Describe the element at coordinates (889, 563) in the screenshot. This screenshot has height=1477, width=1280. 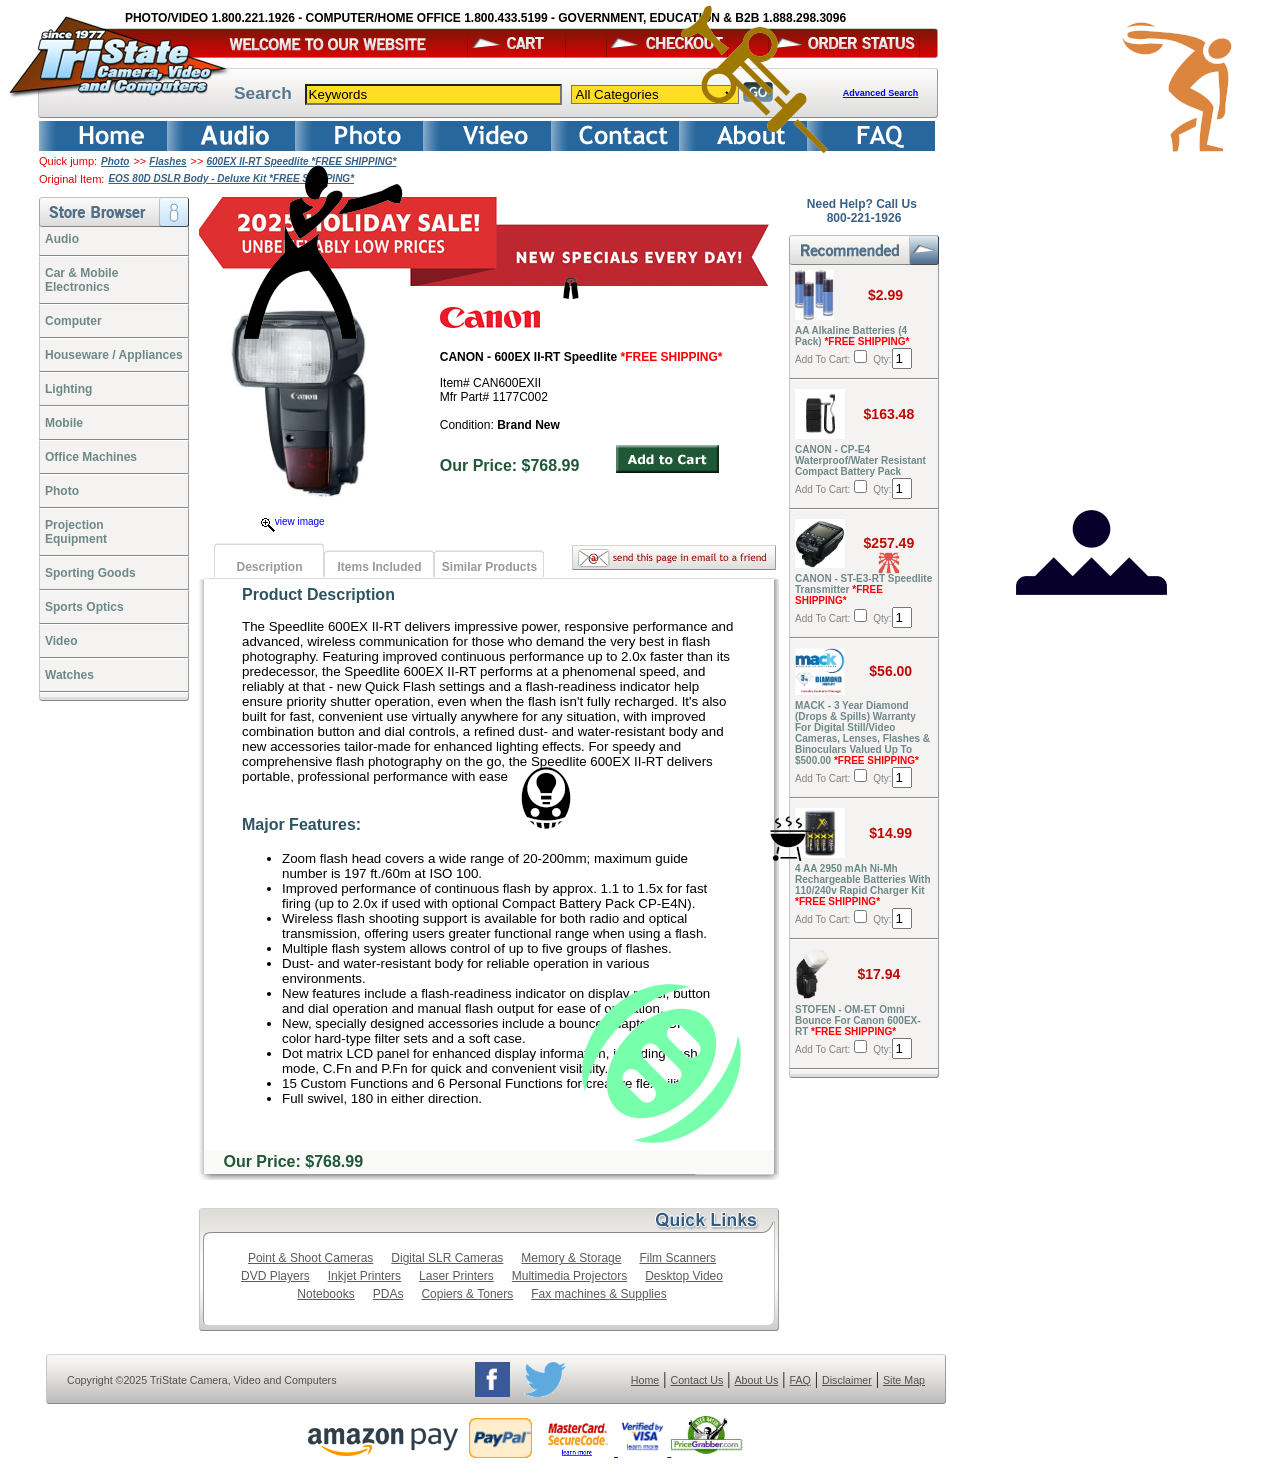
I see `indicates sunny or clear weather conditions` at that location.